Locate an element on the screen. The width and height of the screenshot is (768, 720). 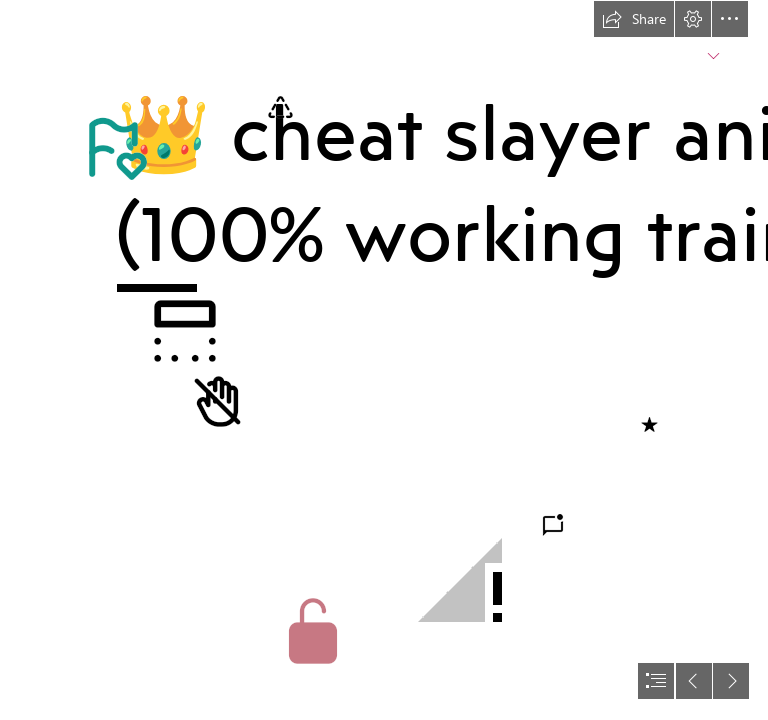
flag a favorite or loved item is located at coordinates (113, 146).